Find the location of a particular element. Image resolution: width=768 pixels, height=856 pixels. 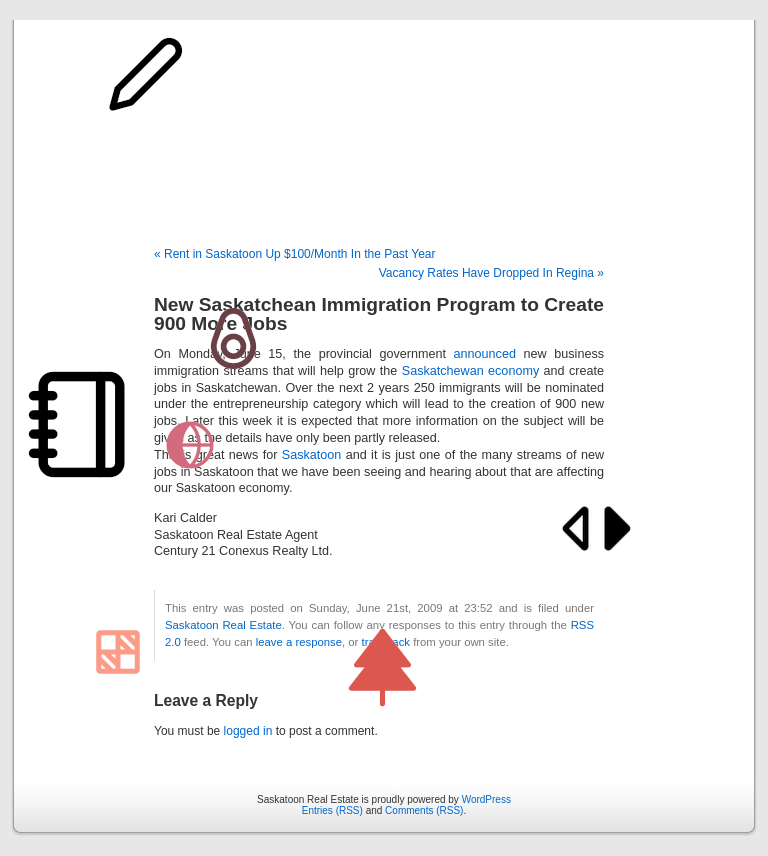

browse healthy food or recipe options is located at coordinates (233, 338).